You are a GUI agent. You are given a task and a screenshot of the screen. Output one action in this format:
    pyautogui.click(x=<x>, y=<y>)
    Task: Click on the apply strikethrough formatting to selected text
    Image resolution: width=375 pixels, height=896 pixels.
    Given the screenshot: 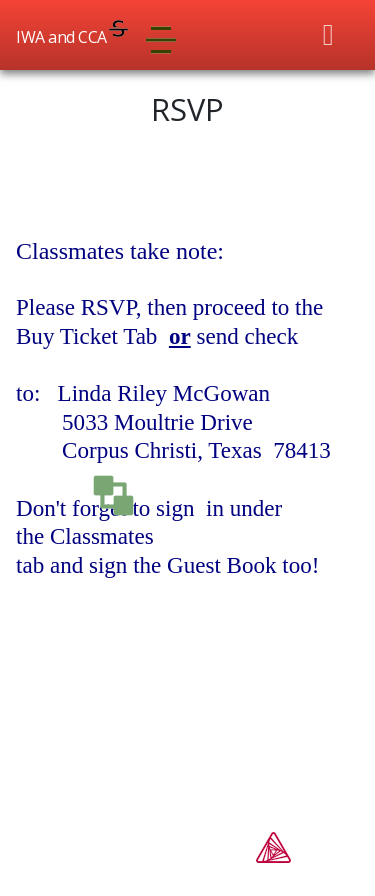 What is the action you would take?
    pyautogui.click(x=118, y=28)
    